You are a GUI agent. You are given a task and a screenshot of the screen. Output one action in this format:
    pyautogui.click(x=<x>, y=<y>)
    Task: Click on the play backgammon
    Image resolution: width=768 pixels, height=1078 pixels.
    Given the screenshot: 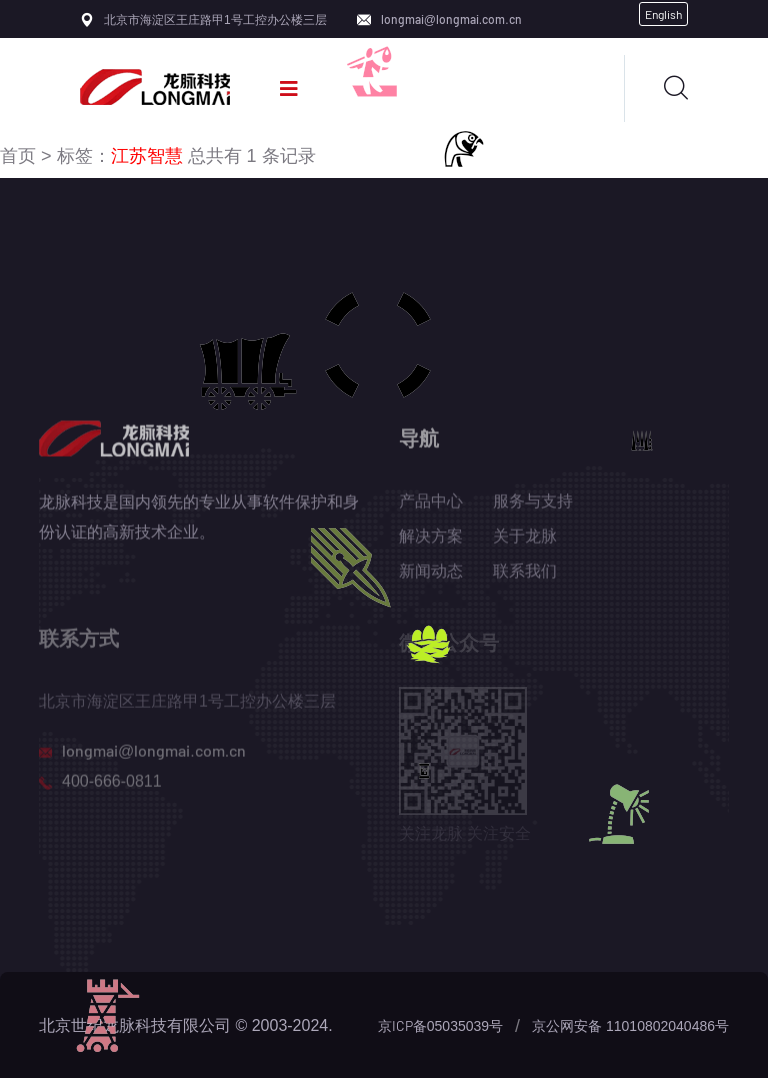 What is the action you would take?
    pyautogui.click(x=642, y=440)
    